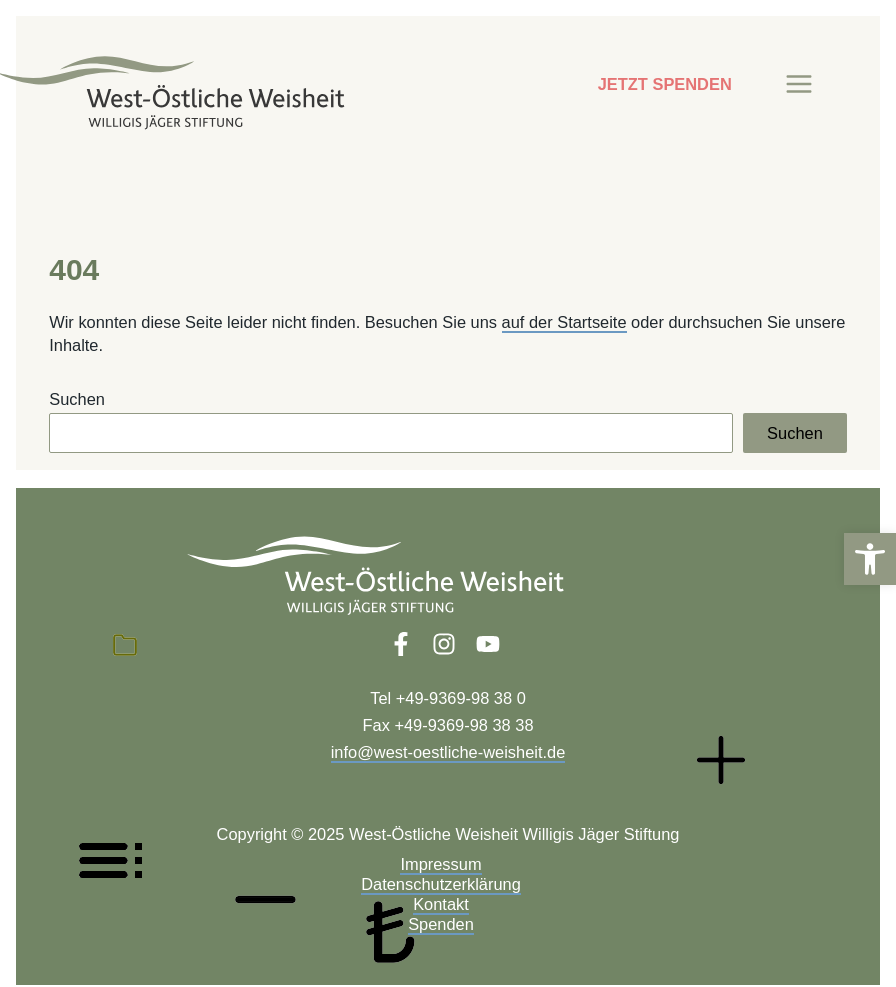 Image resolution: width=896 pixels, height=987 pixels. I want to click on view table of contents, so click(110, 860).